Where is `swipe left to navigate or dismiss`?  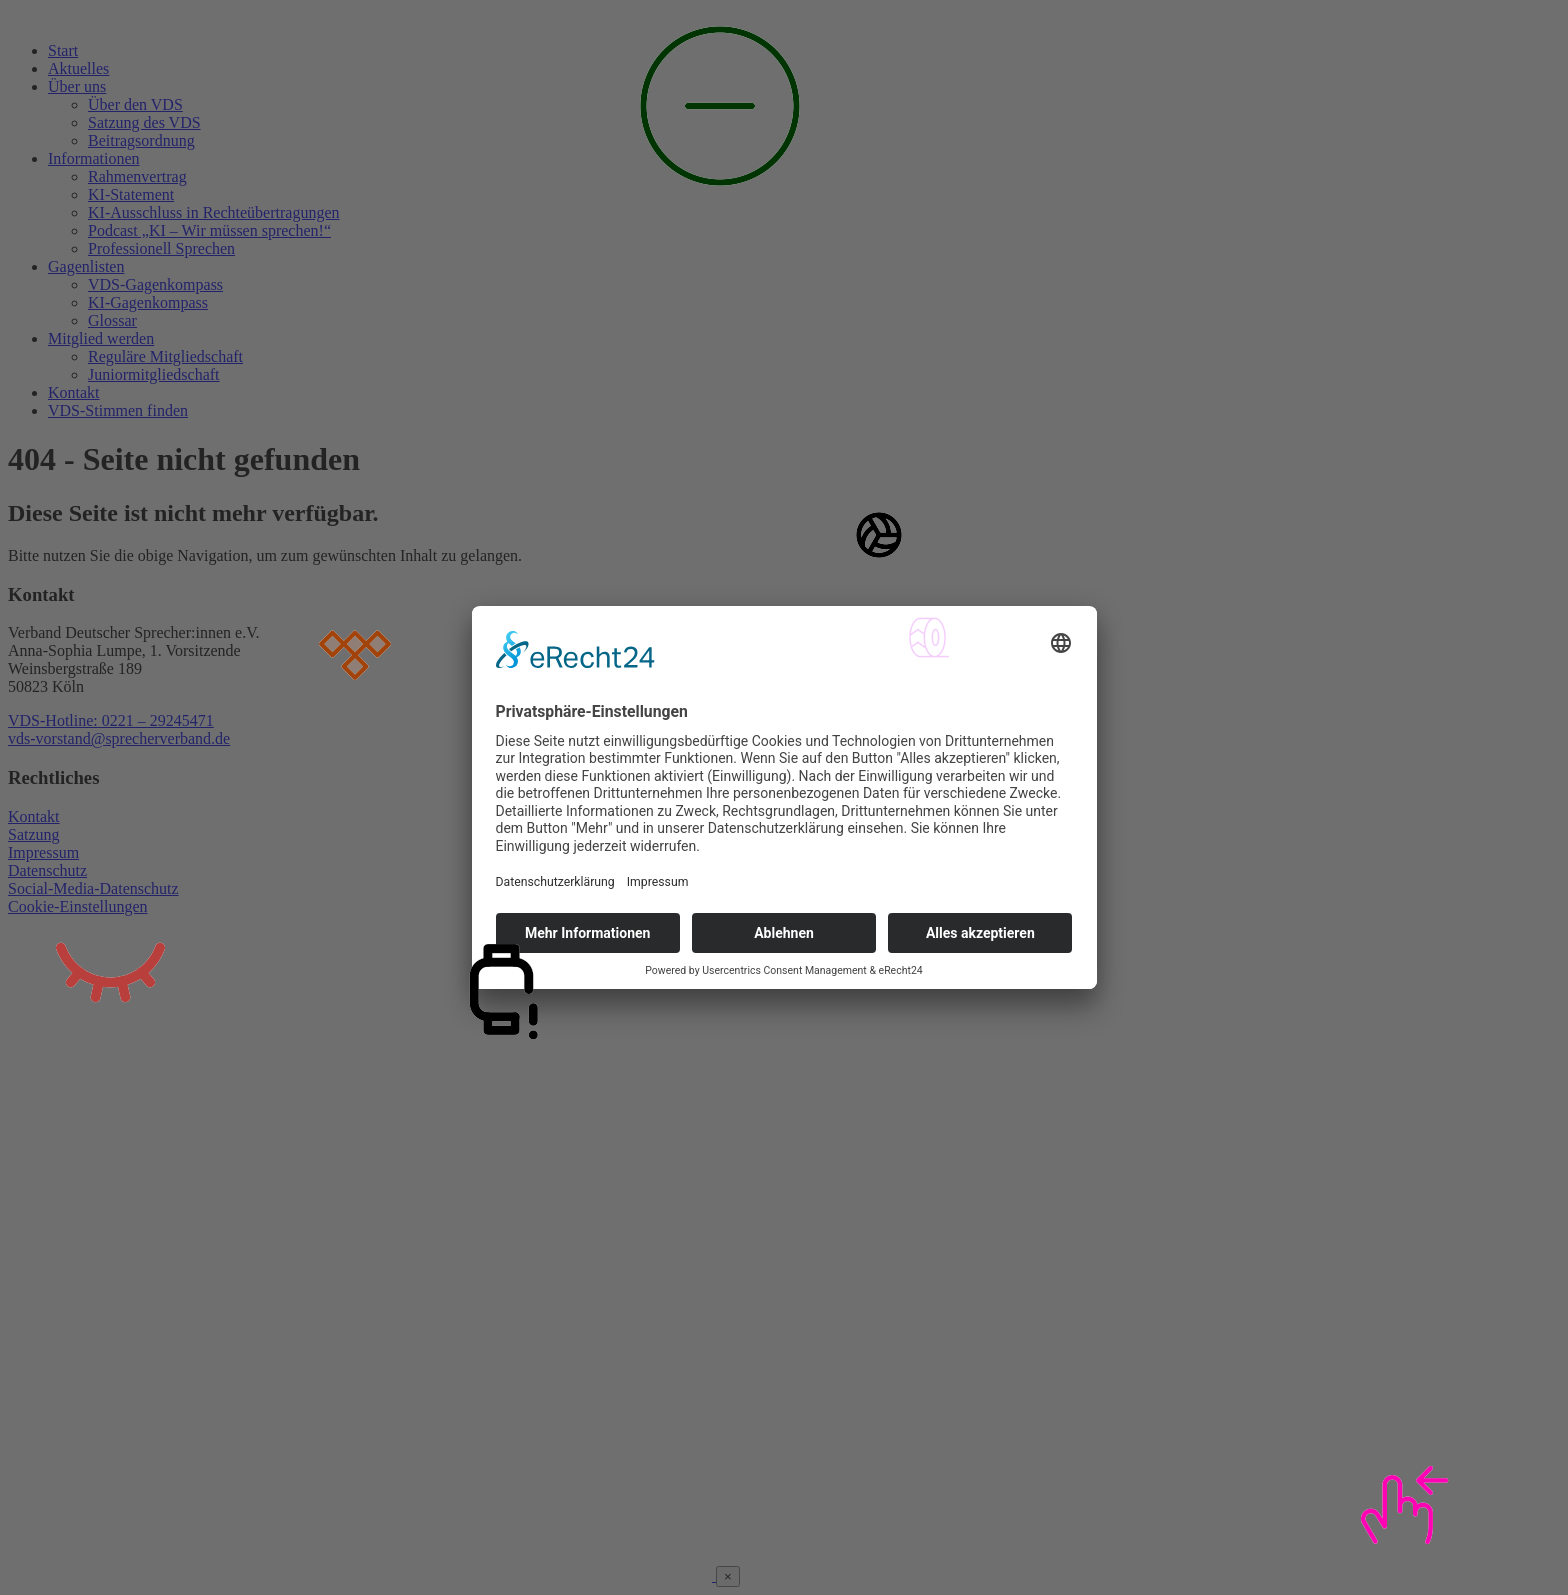 swipe left to navigate or dismiss is located at coordinates (1400, 1508).